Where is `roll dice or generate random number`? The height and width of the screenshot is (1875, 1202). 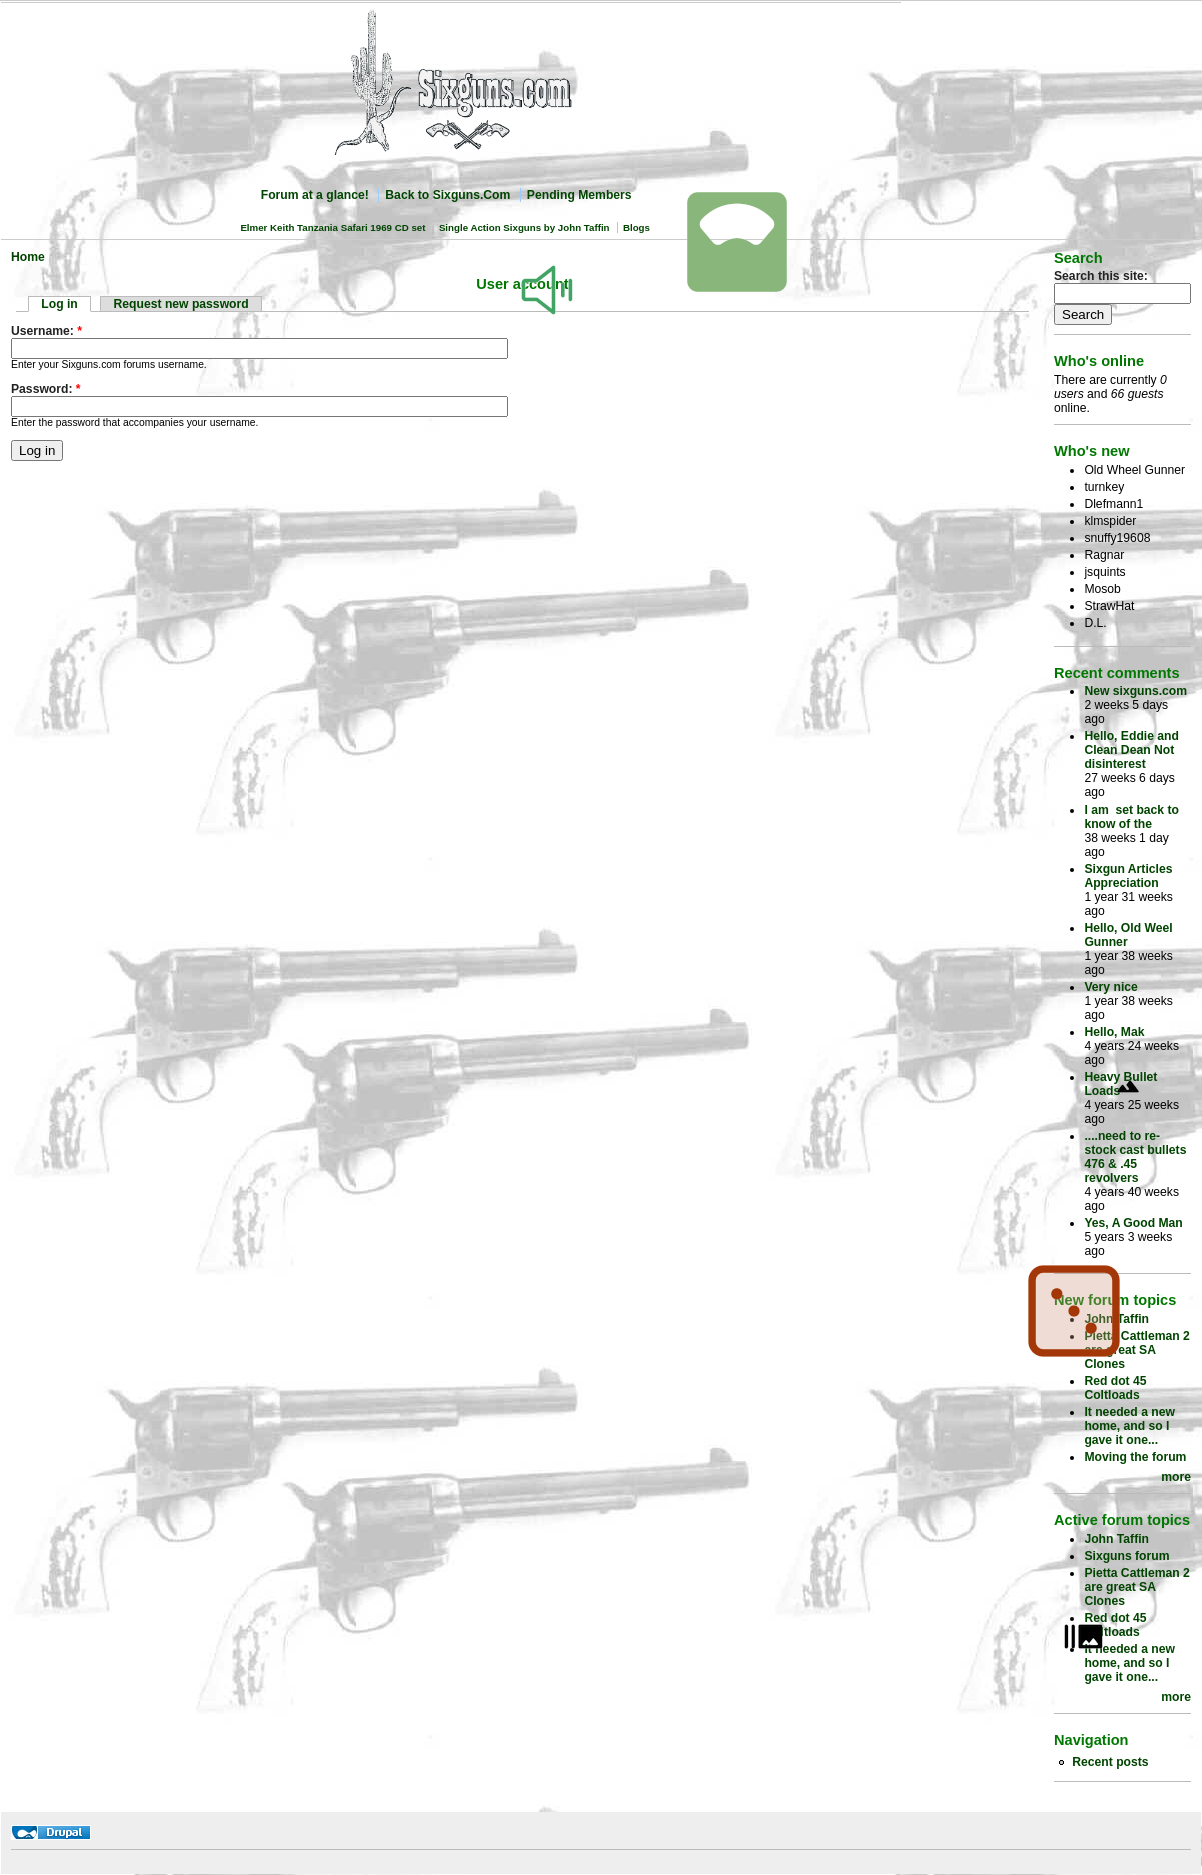 roll dice or generate random number is located at coordinates (1074, 1311).